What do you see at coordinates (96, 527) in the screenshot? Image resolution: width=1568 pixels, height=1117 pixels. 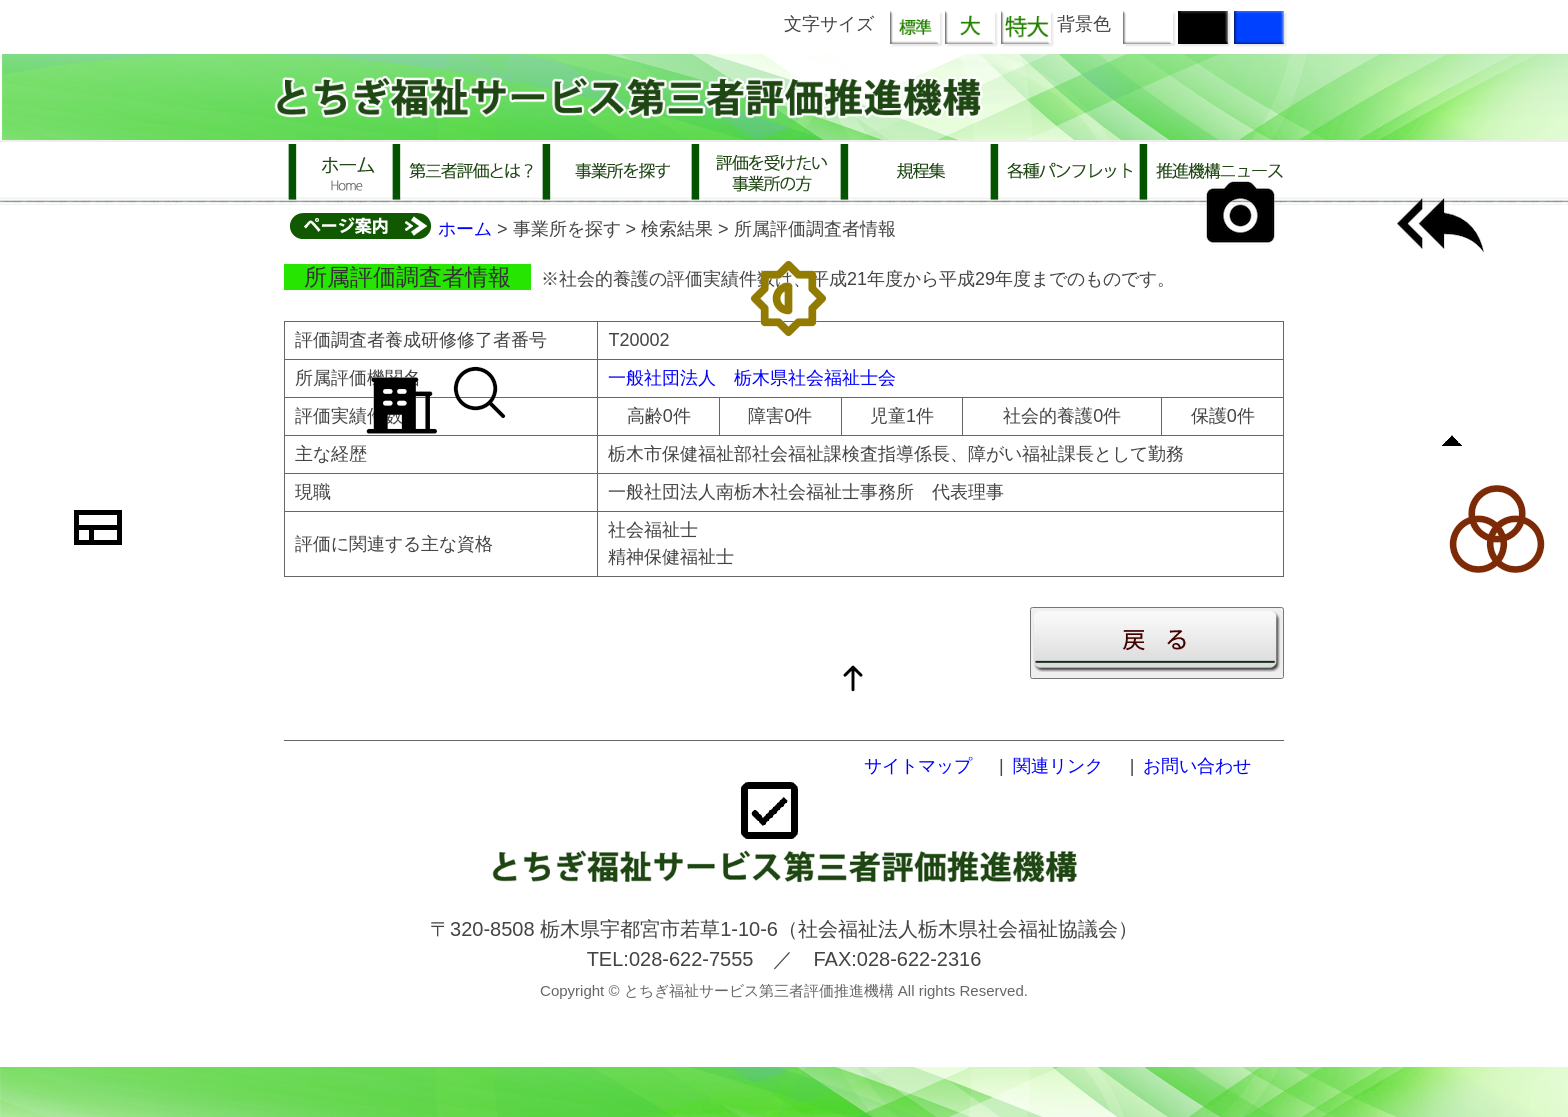 I see `switch to compact view layout` at bounding box center [96, 527].